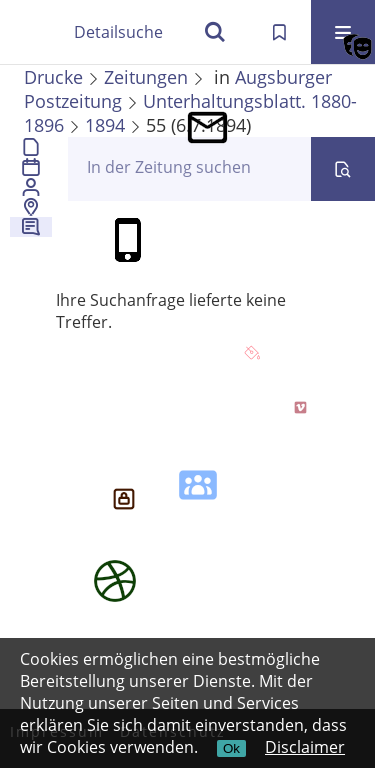  What do you see at coordinates (198, 485) in the screenshot?
I see `view team or group members` at bounding box center [198, 485].